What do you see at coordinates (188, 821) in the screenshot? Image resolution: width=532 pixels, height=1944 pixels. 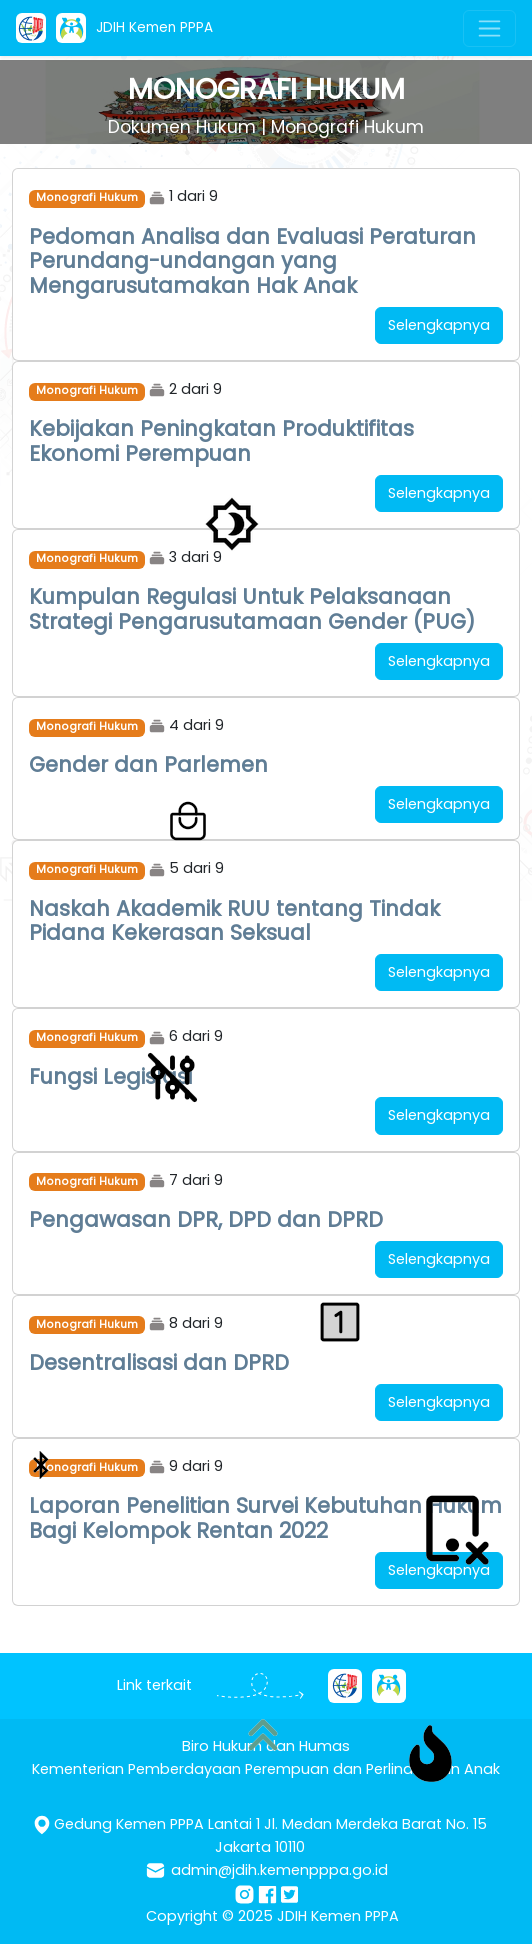 I see `view your shopping bag` at bounding box center [188, 821].